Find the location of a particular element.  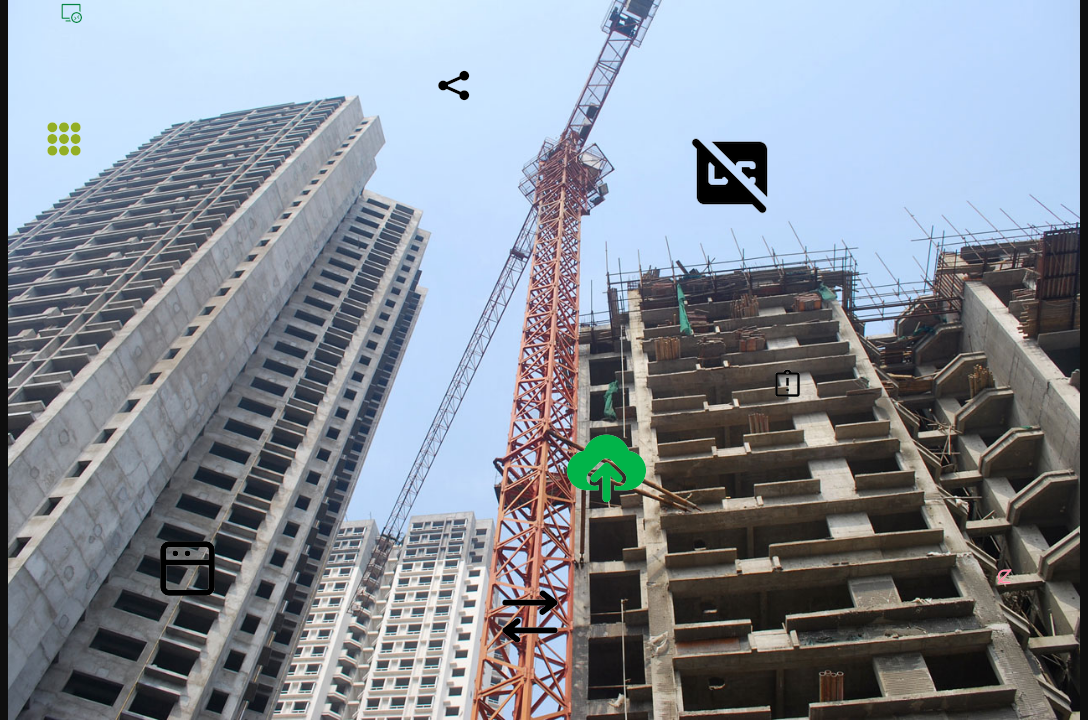

share content with others is located at coordinates (454, 85).